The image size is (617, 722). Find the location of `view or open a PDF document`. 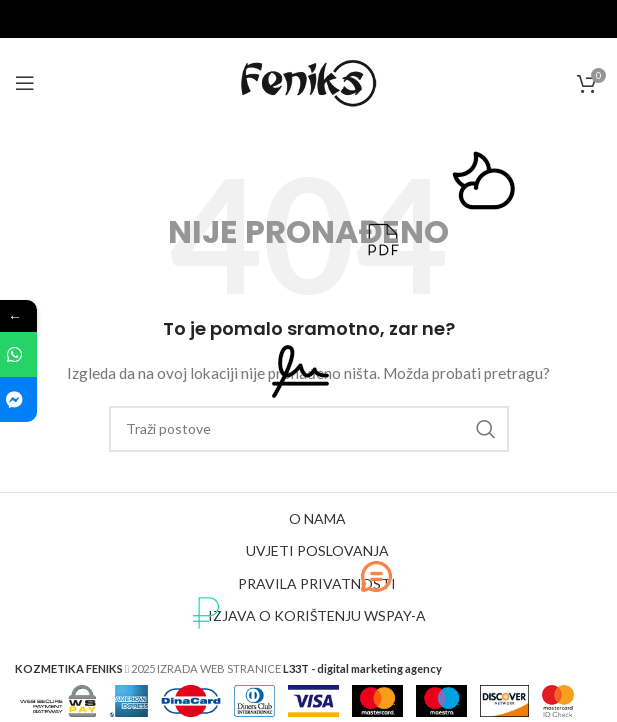

view or open a PDF document is located at coordinates (383, 241).